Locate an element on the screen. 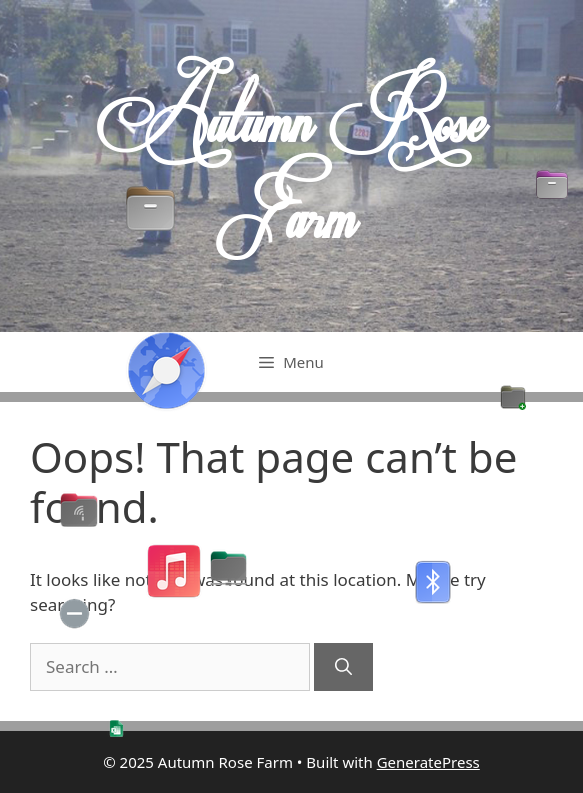  create a new folder is located at coordinates (513, 397).